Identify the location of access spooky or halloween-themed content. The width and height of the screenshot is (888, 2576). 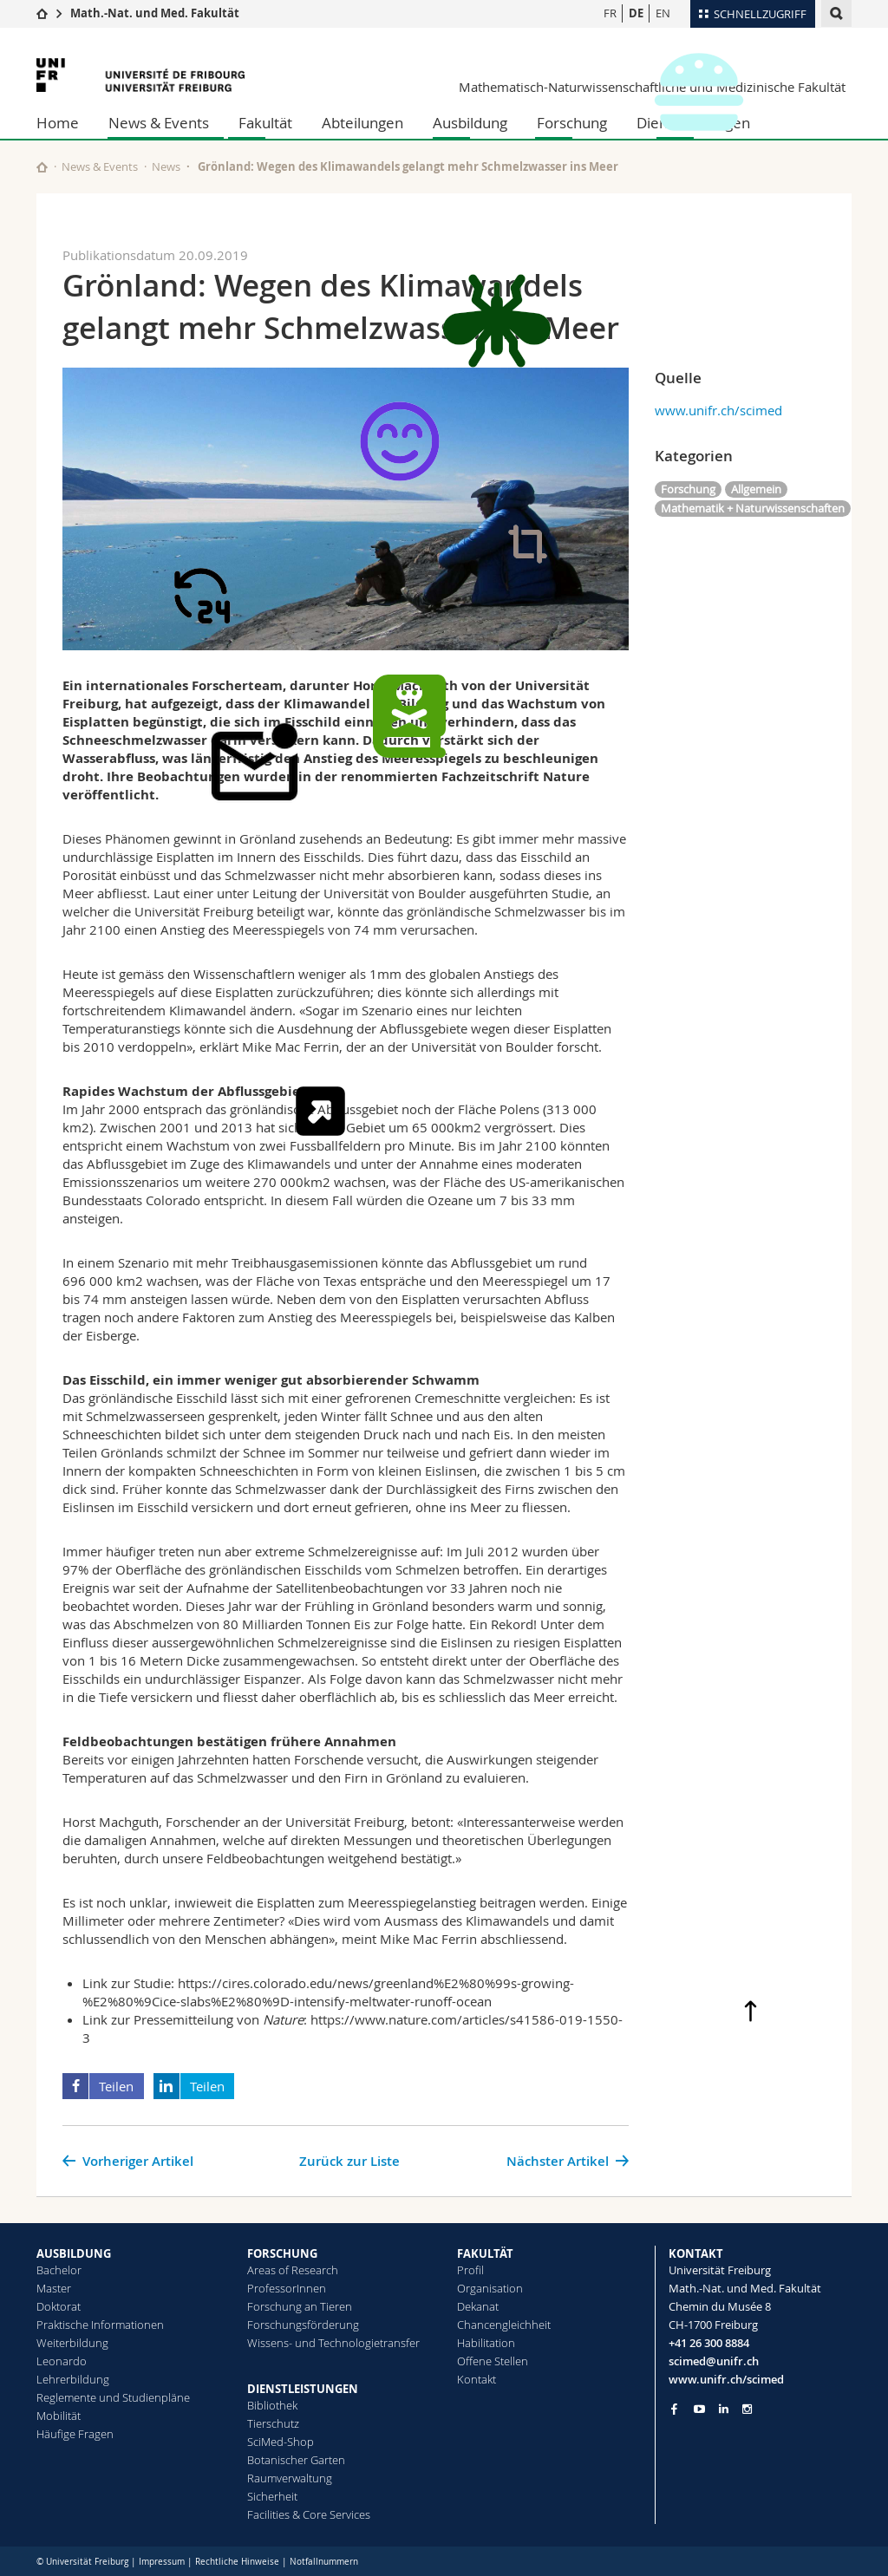
(409, 716).